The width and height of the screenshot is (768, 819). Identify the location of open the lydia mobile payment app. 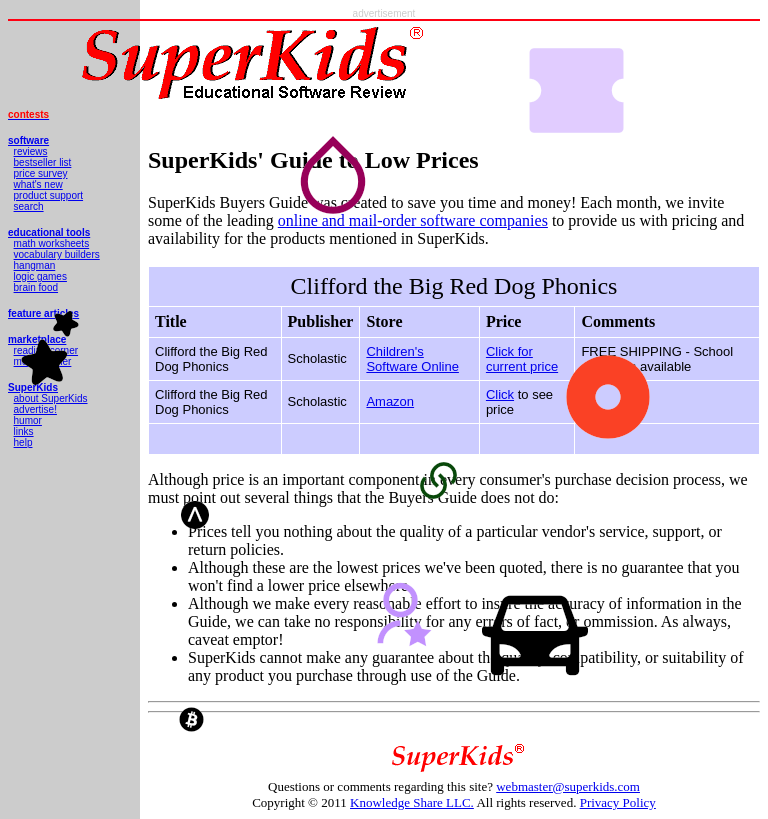
(195, 515).